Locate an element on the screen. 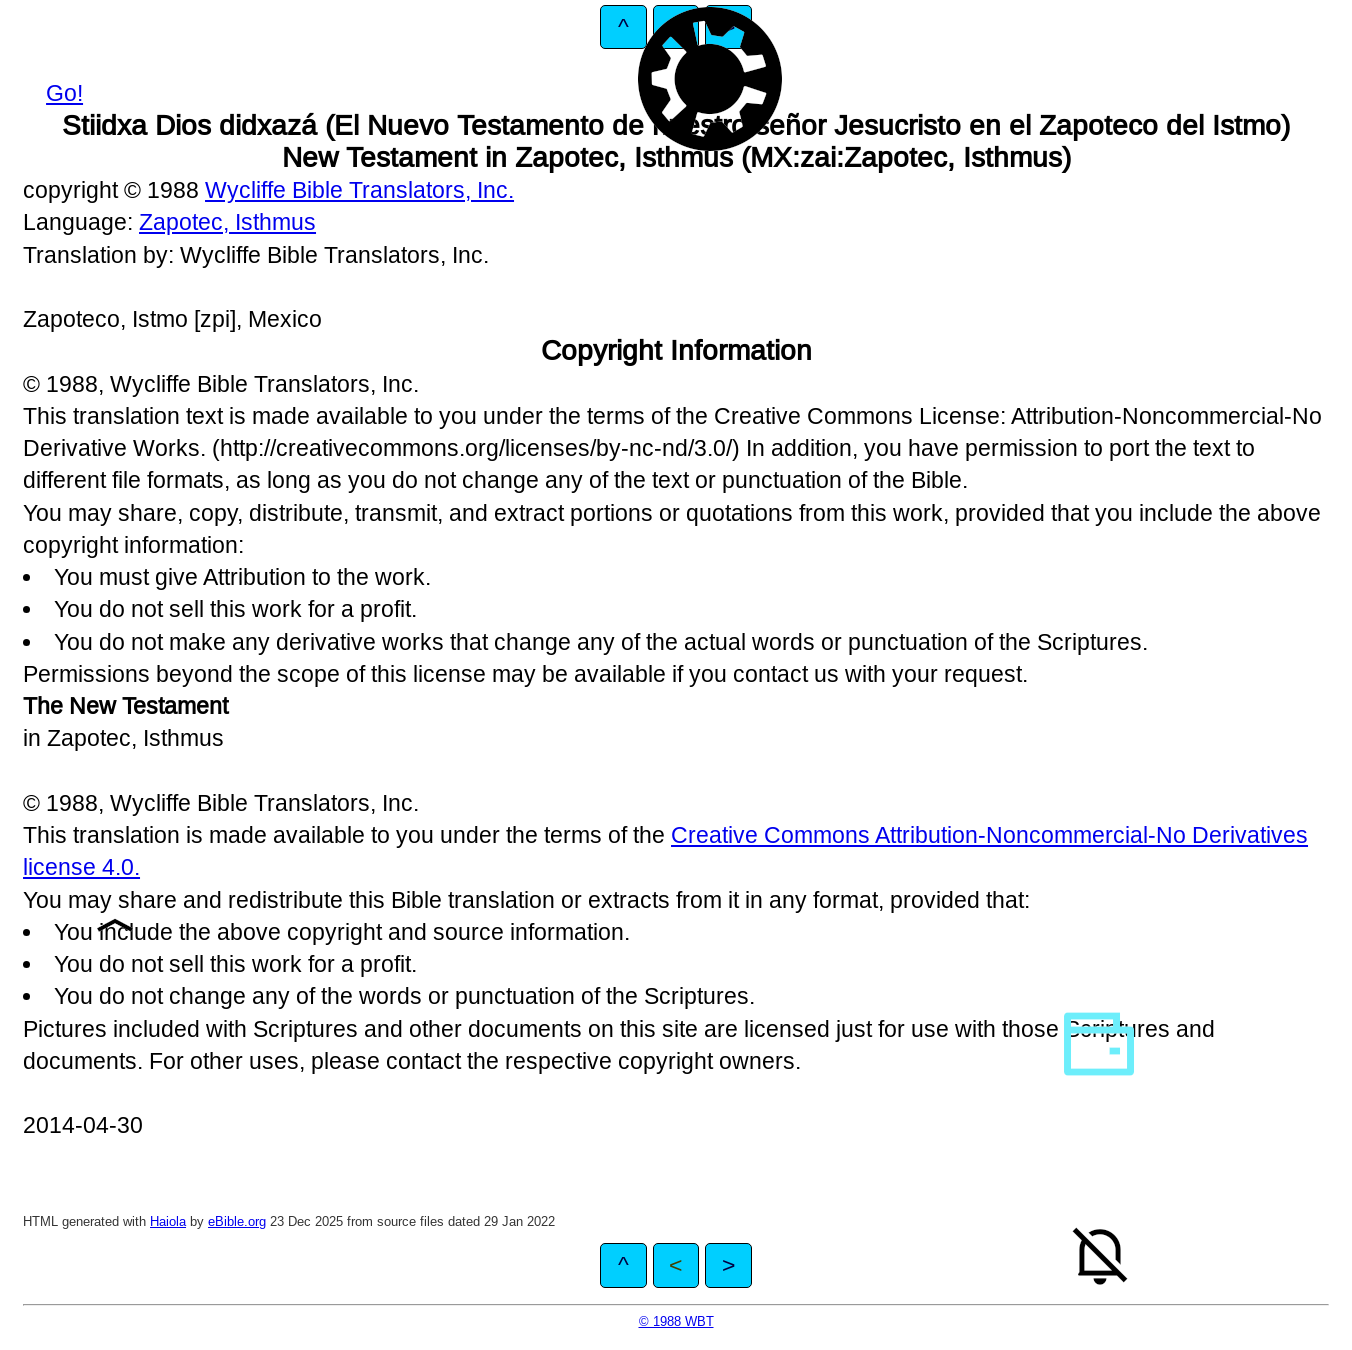 This screenshot has height=1350, width=1352. kubuntu linux distribution logo is located at coordinates (710, 79).